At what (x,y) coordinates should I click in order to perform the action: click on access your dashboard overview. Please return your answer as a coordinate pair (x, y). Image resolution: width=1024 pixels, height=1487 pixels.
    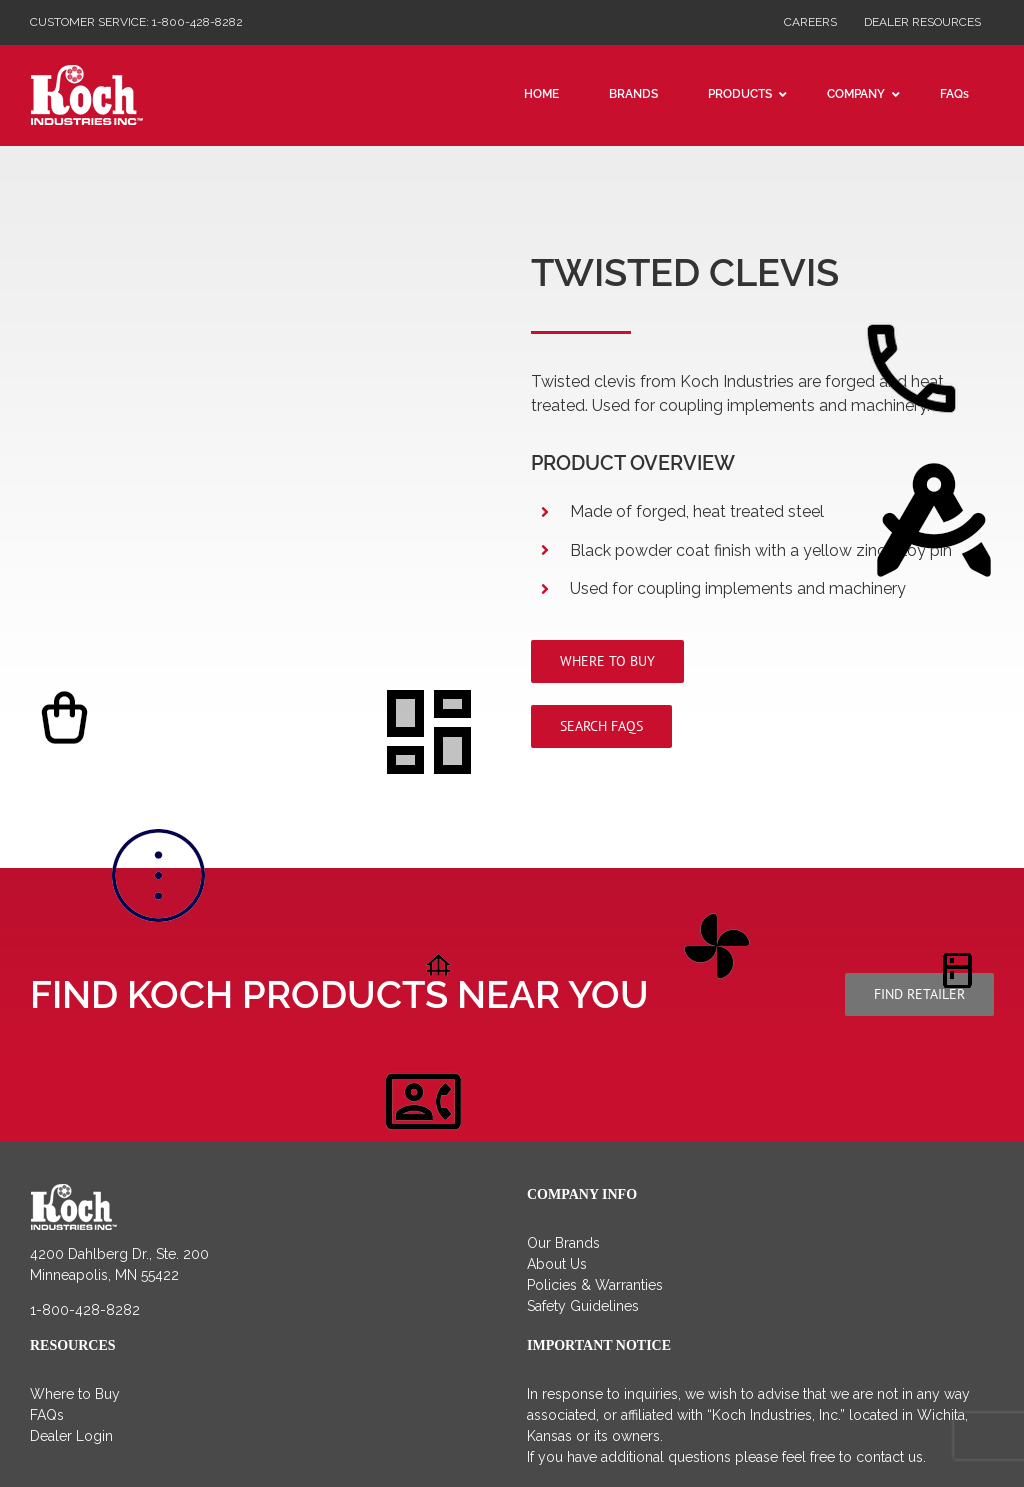
    Looking at the image, I should click on (429, 732).